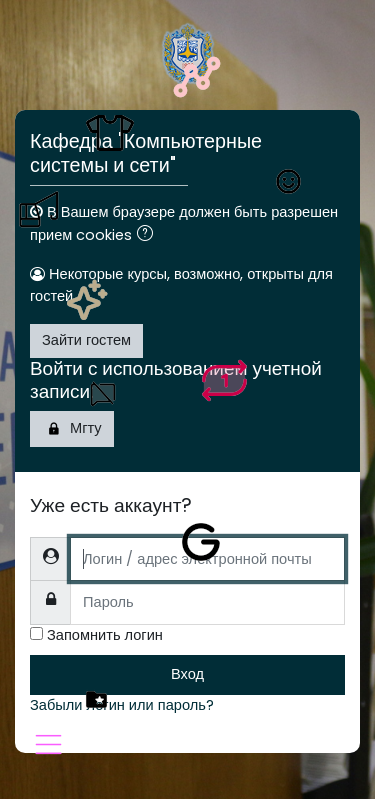 This screenshot has width=375, height=799. Describe the element at coordinates (96, 699) in the screenshot. I see `access your favorites folder` at that location.